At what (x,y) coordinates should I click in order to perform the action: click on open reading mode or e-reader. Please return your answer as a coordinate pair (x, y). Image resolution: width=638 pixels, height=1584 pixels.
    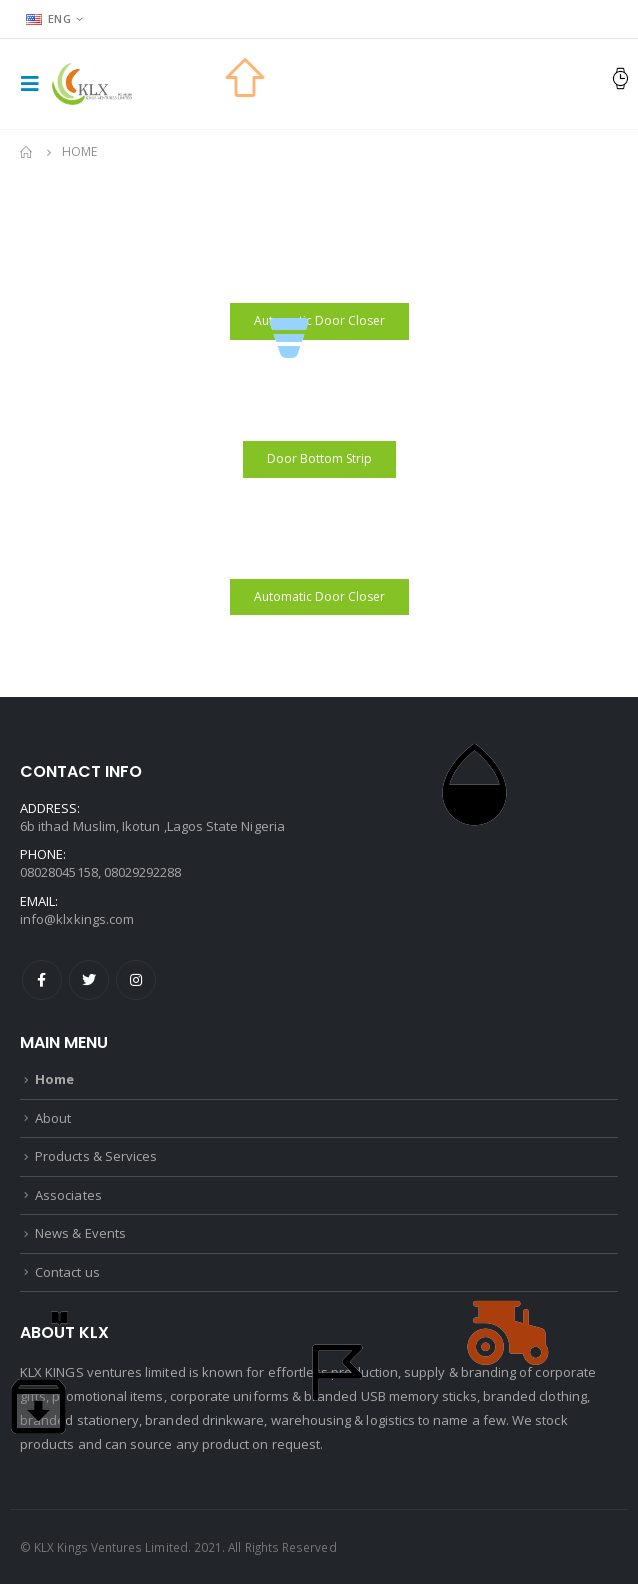
    Looking at the image, I should click on (59, 1317).